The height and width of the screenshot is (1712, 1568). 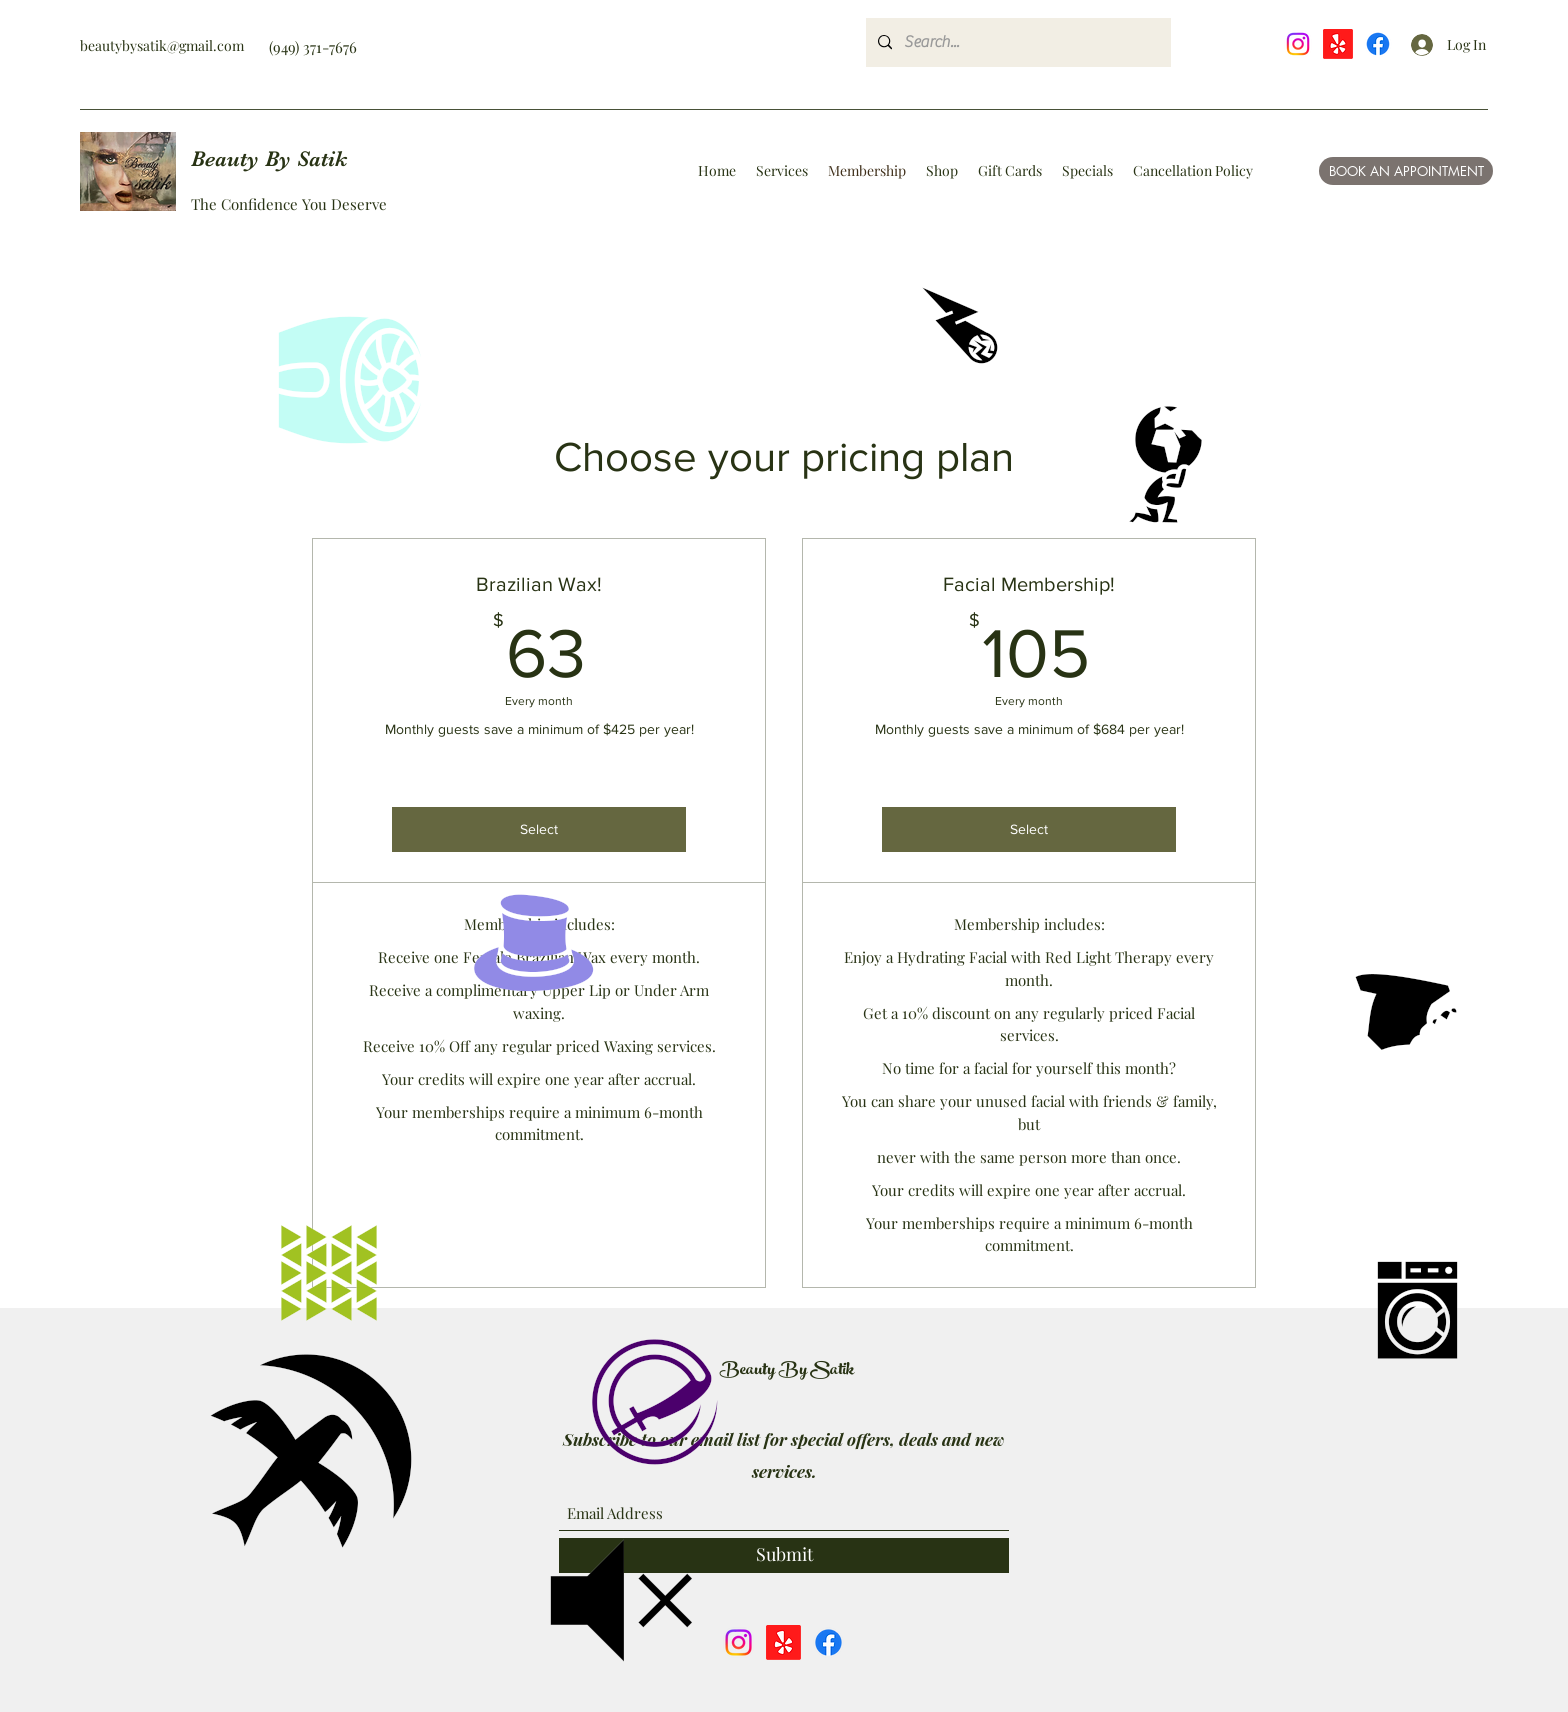 What do you see at coordinates (350, 380) in the screenshot?
I see `access turbine or engine controls` at bounding box center [350, 380].